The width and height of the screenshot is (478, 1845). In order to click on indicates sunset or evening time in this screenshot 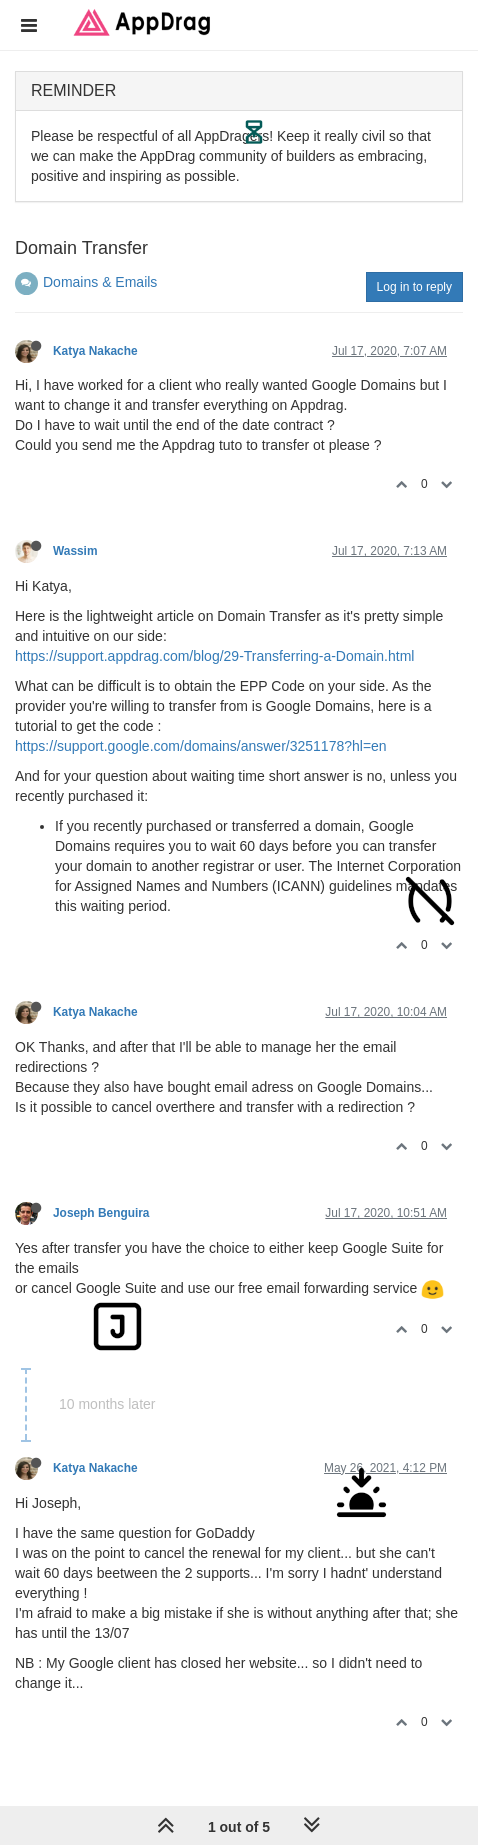, I will do `click(361, 1492)`.